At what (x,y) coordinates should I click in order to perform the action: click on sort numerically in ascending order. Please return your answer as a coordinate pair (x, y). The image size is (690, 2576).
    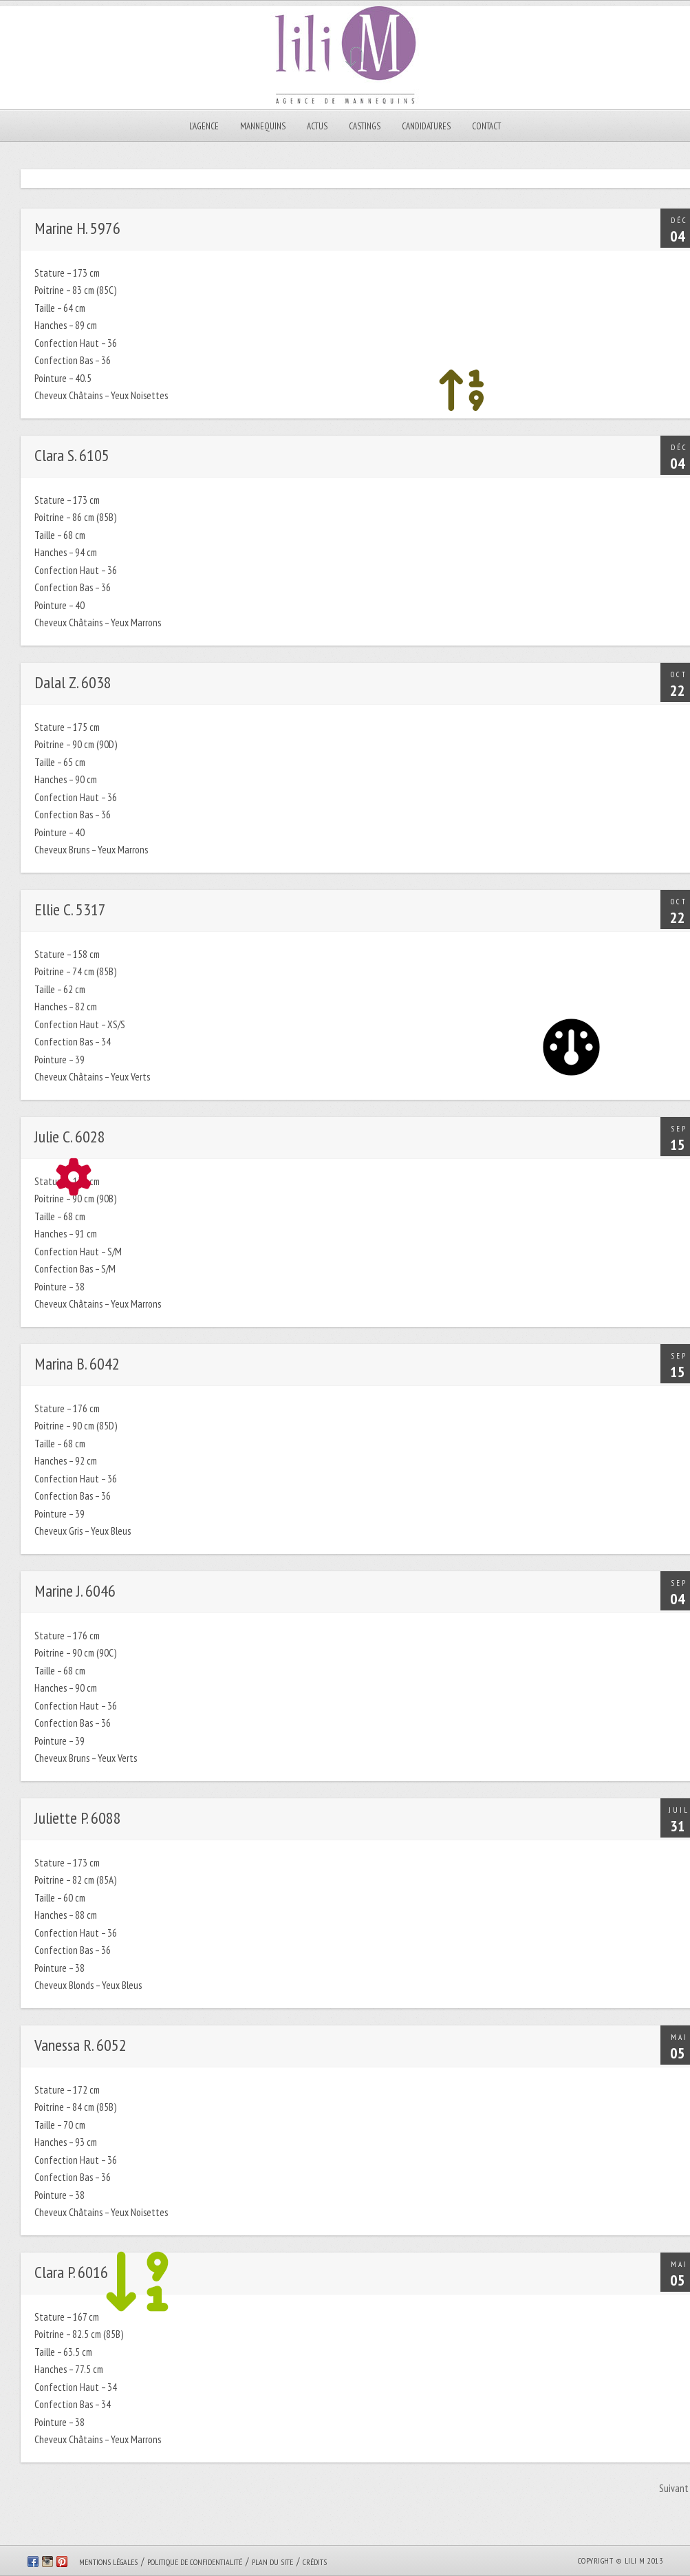
    Looking at the image, I should click on (463, 390).